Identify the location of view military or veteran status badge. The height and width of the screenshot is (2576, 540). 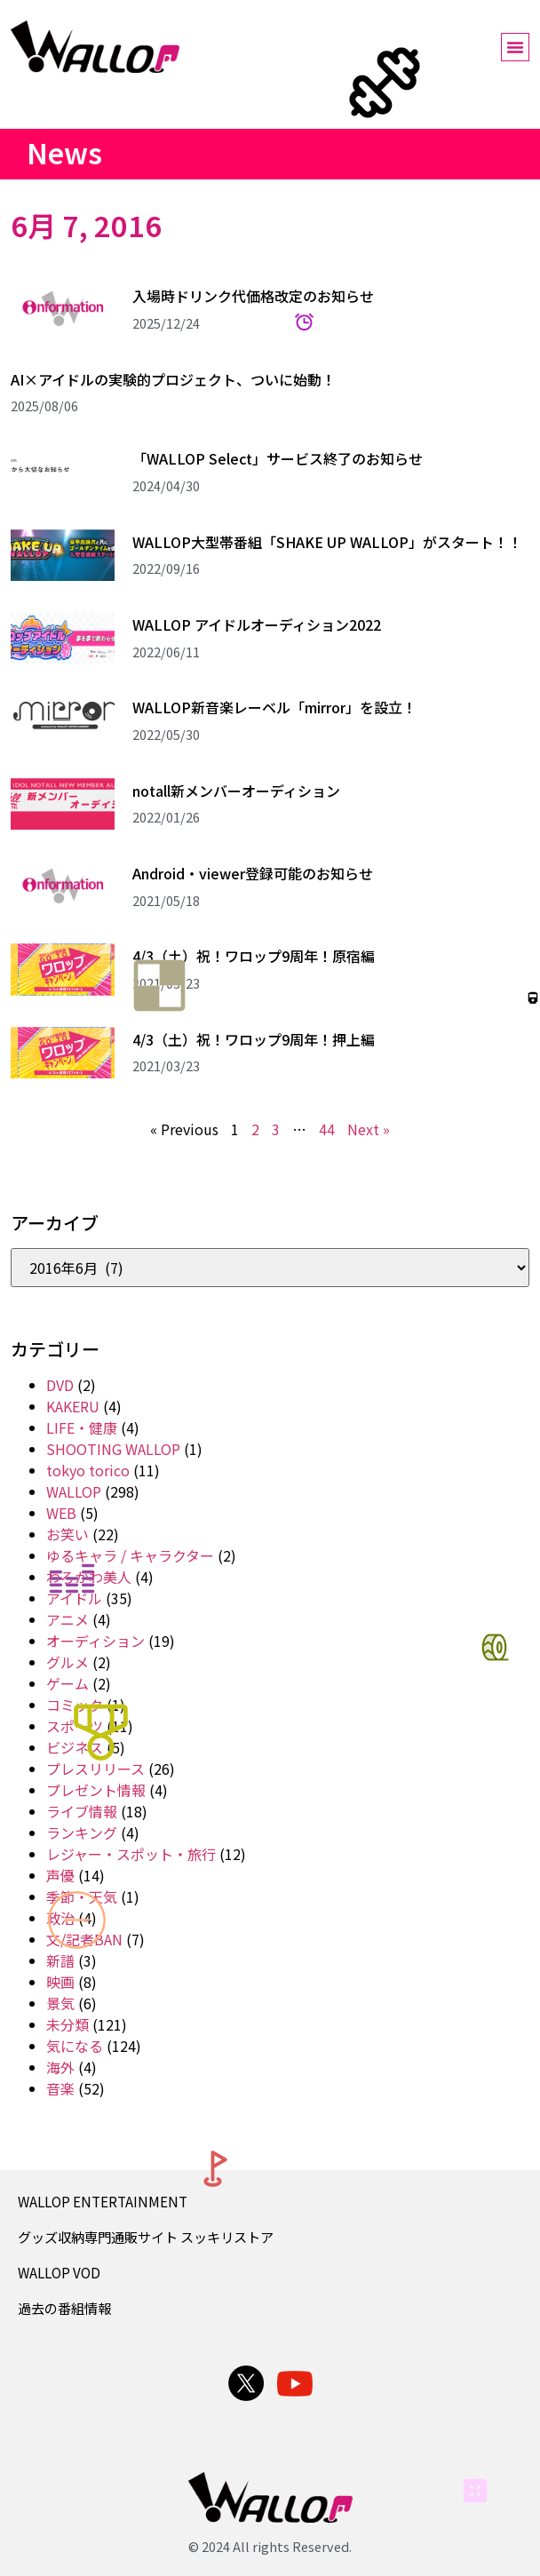
(100, 1729).